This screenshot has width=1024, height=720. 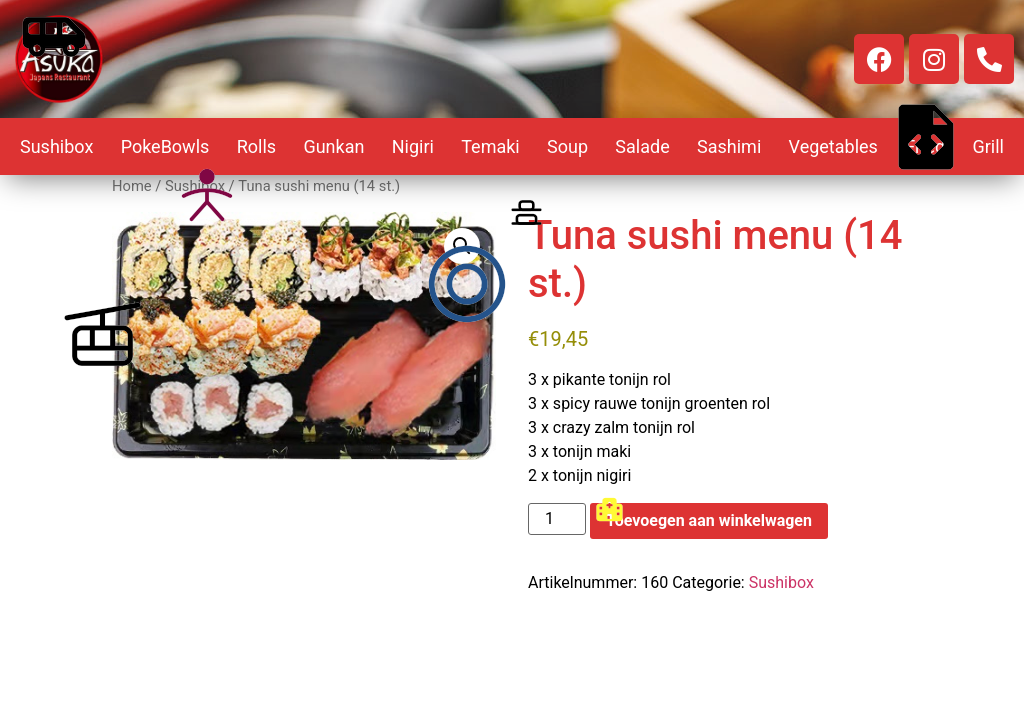 I want to click on select a single option from a list, so click(x=467, y=284).